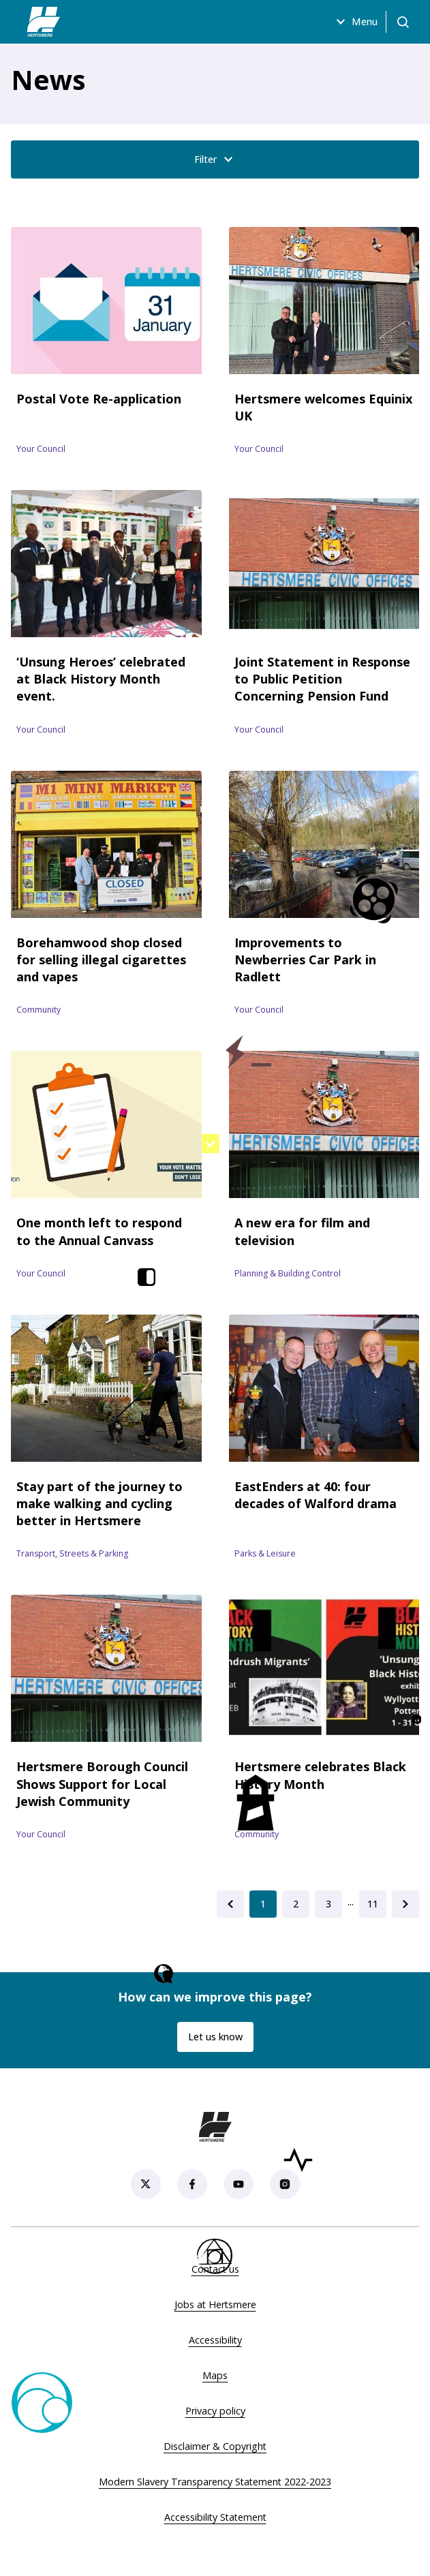 The image size is (430, 2576). I want to click on postcss css processing tool logo, so click(215, 2256).